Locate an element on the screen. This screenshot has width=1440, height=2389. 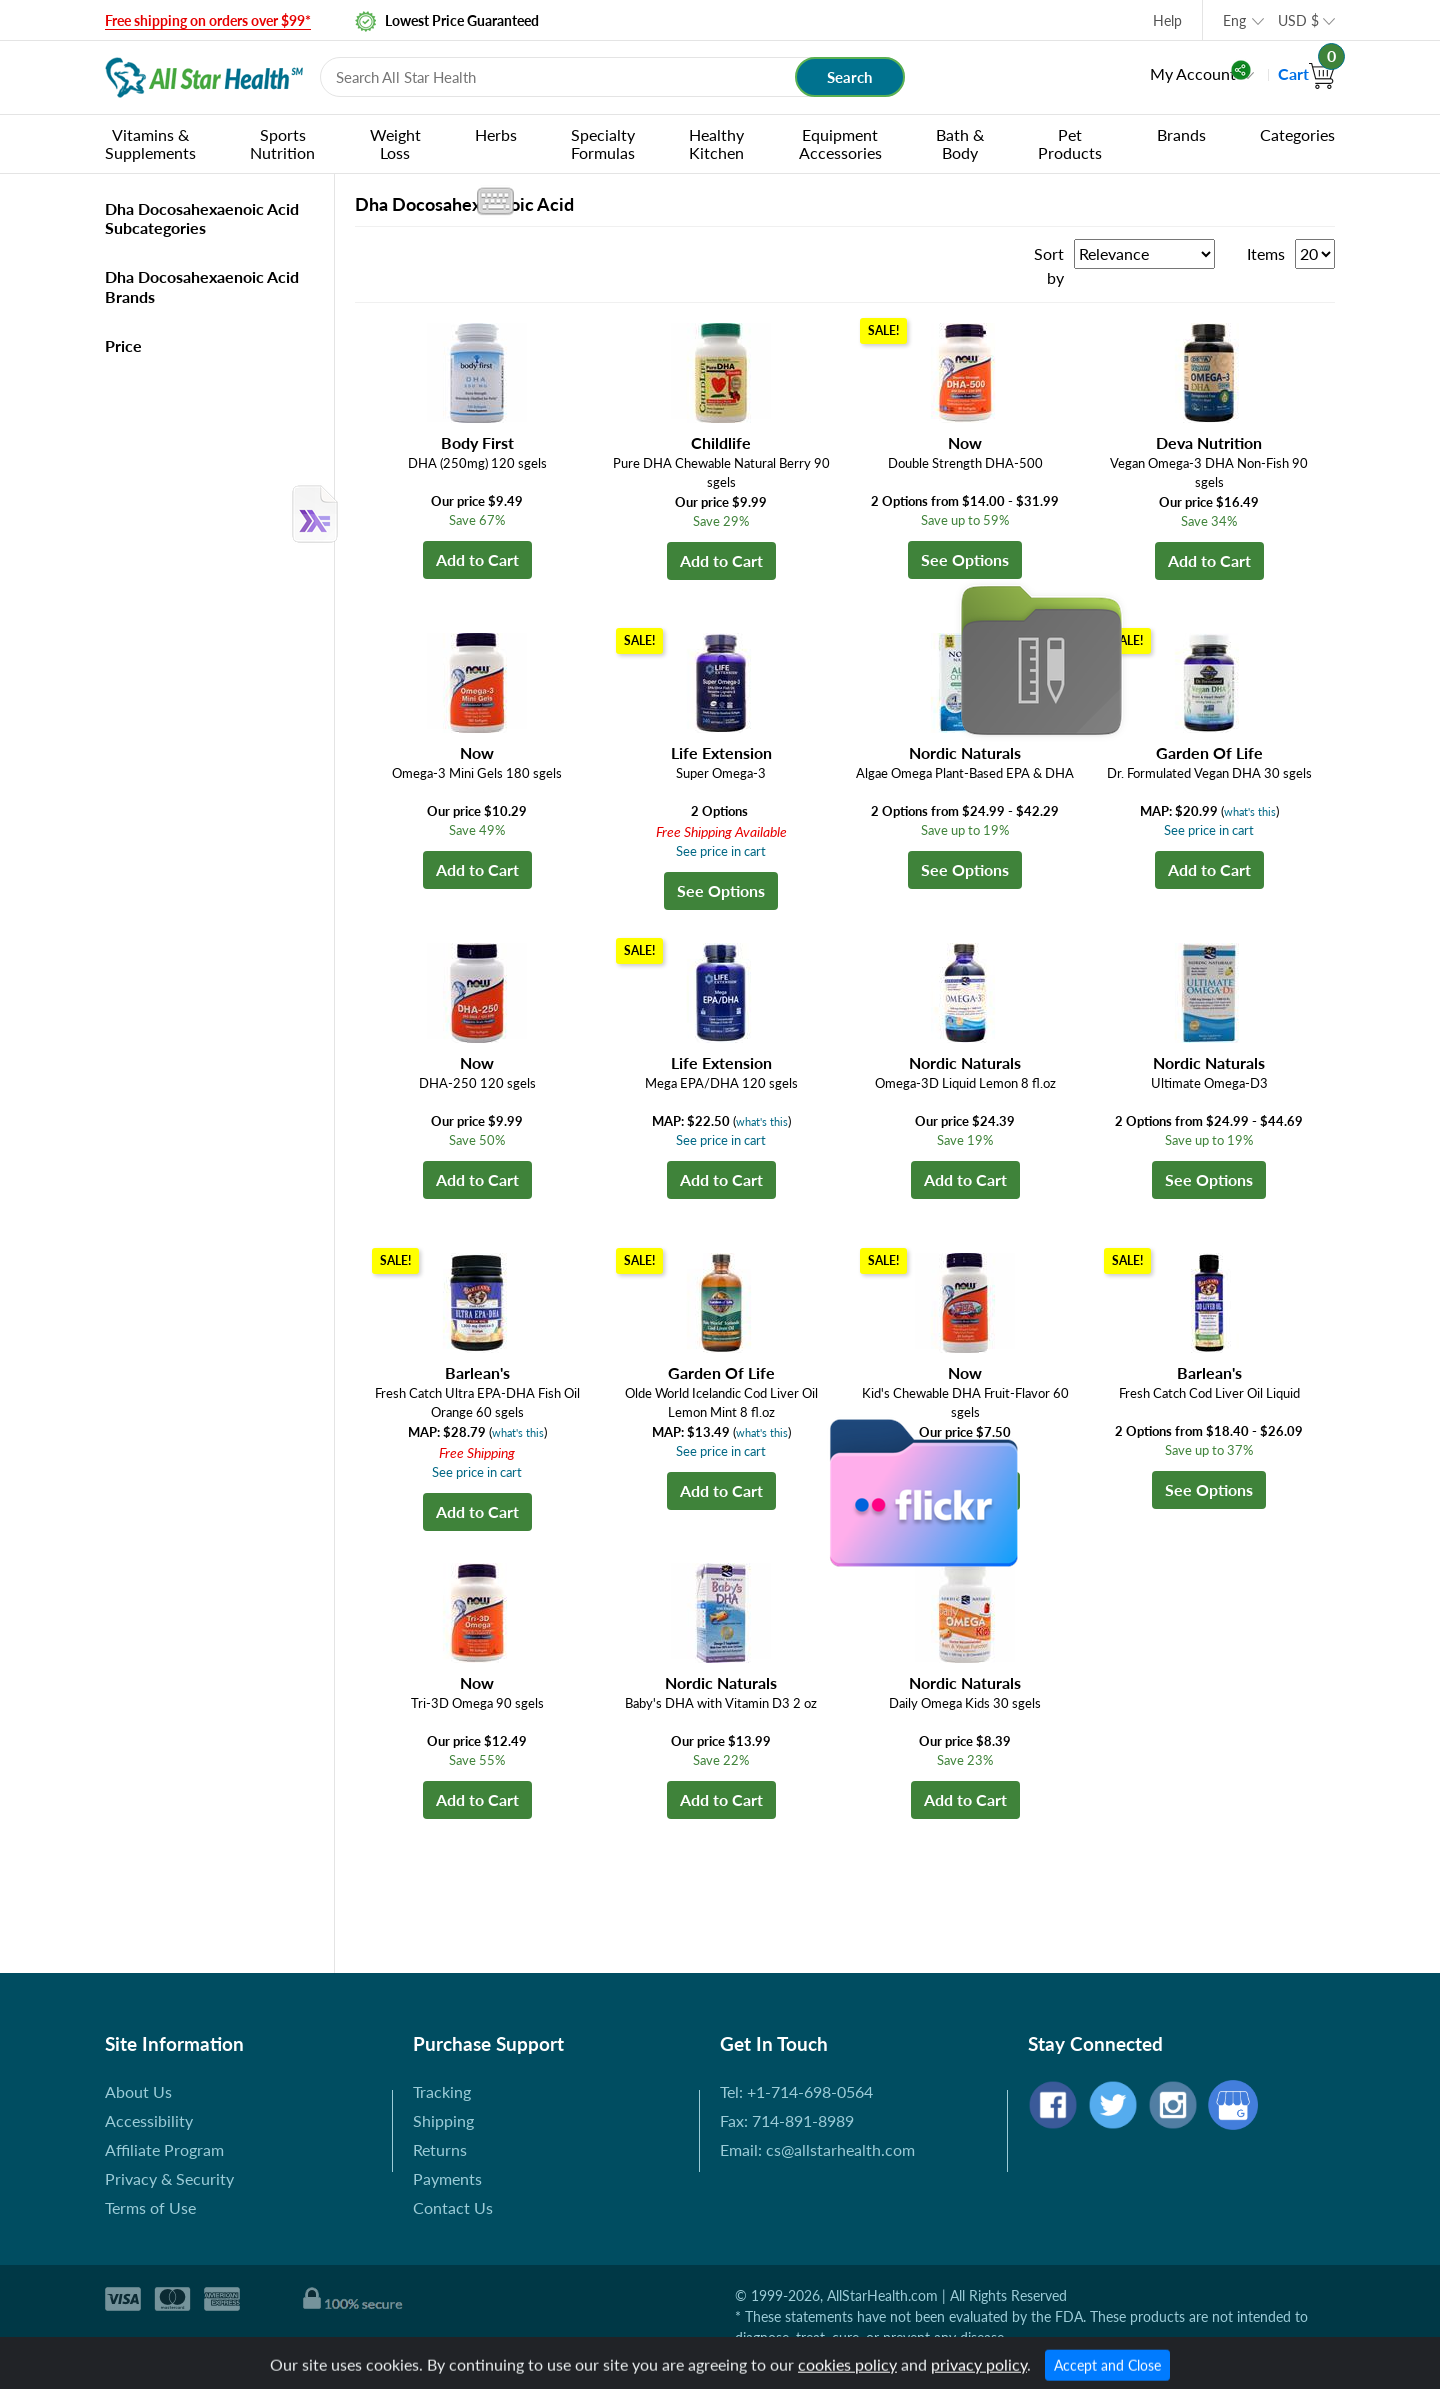
open templates folder is located at coordinates (1041, 660).